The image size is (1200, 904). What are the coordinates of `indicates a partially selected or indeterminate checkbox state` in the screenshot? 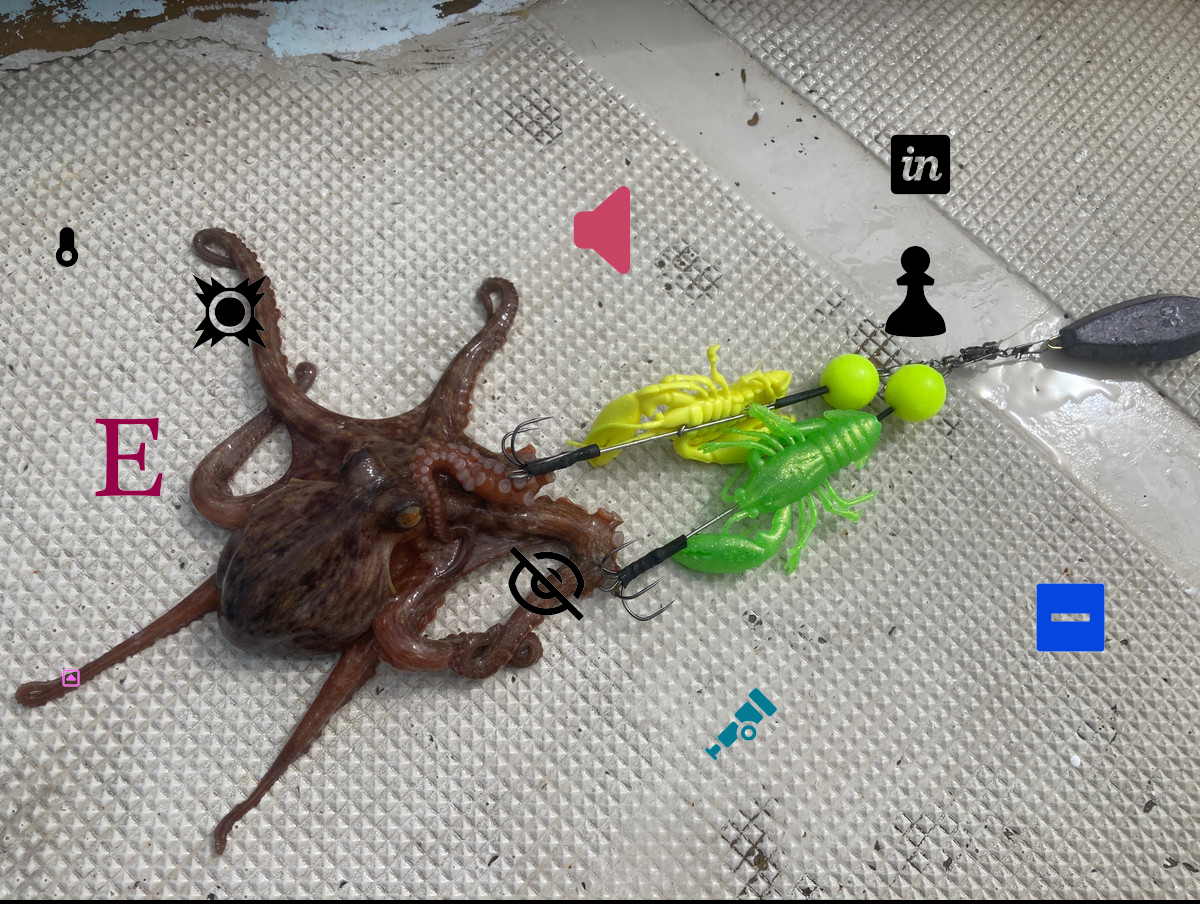 It's located at (1070, 617).